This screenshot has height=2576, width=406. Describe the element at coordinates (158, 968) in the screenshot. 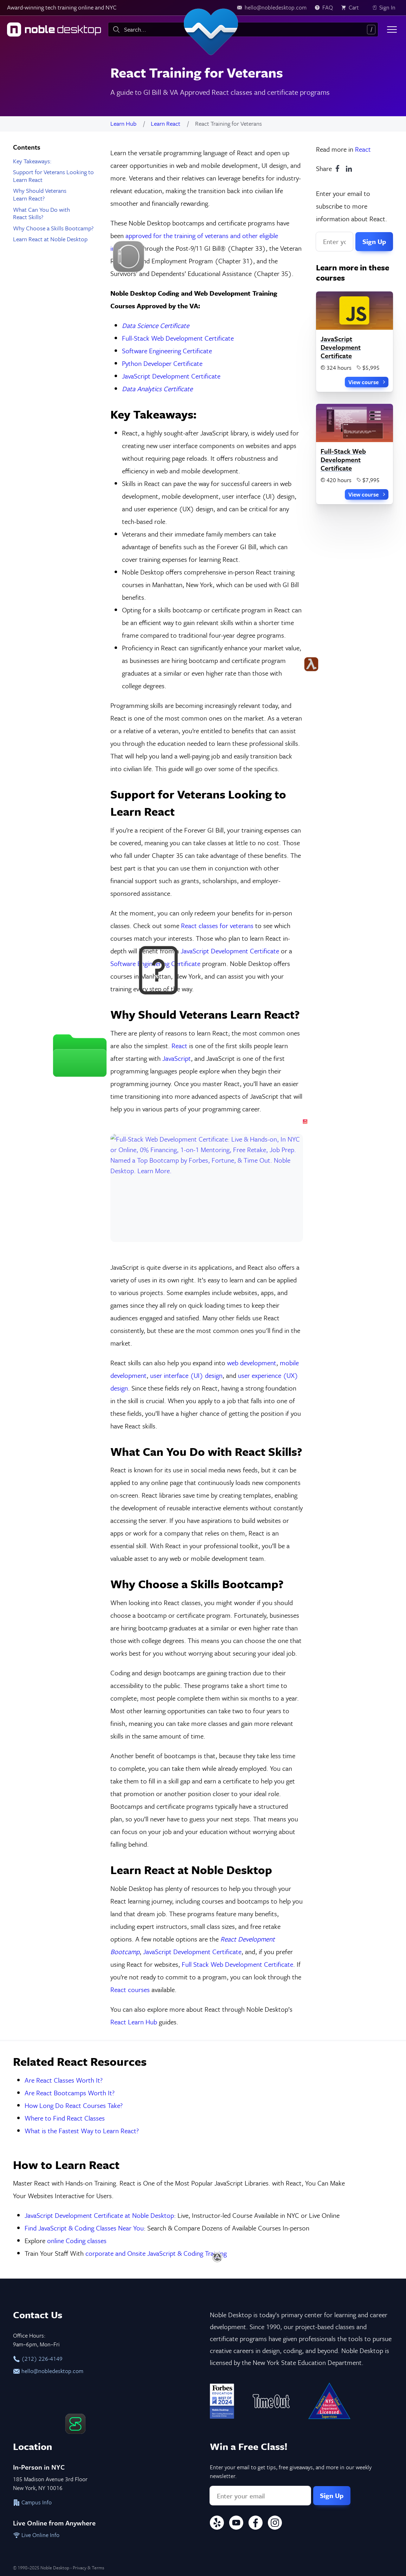

I see `access help documentation` at that location.